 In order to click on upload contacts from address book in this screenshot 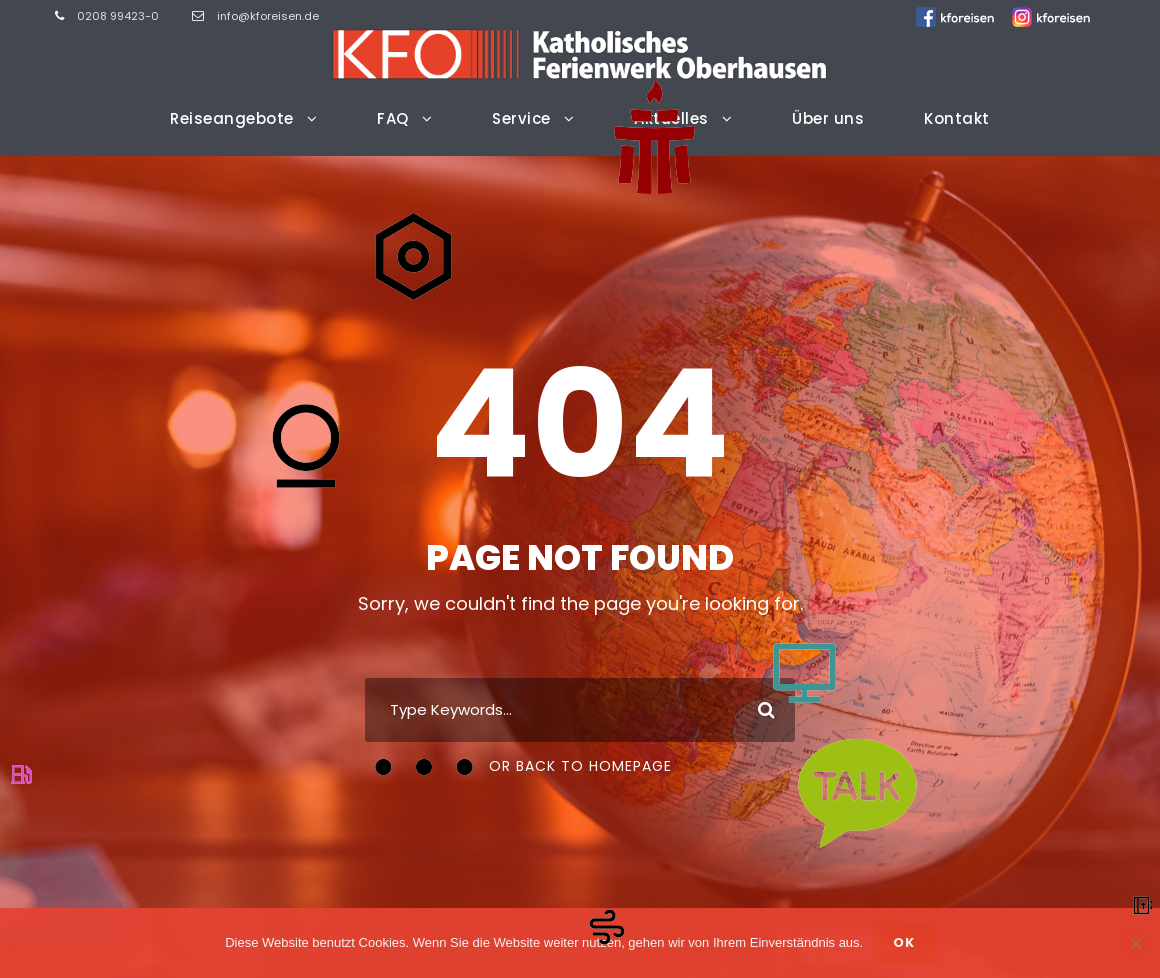, I will do `click(1141, 905)`.